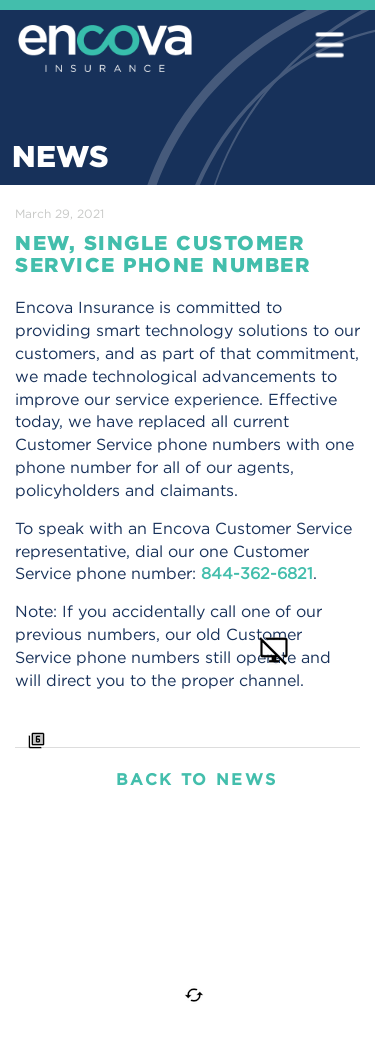 Image resolution: width=375 pixels, height=1062 pixels. Describe the element at coordinates (194, 995) in the screenshot. I see `refresh or reload content` at that location.